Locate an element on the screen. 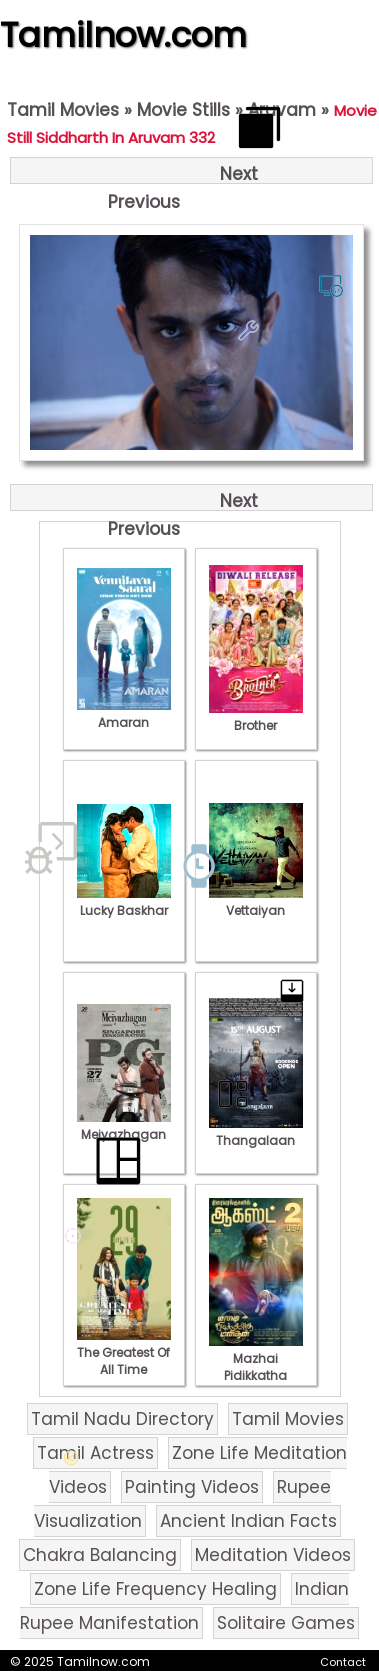 This screenshot has width=379, height=1671. view or edit object properties is located at coordinates (248, 330).